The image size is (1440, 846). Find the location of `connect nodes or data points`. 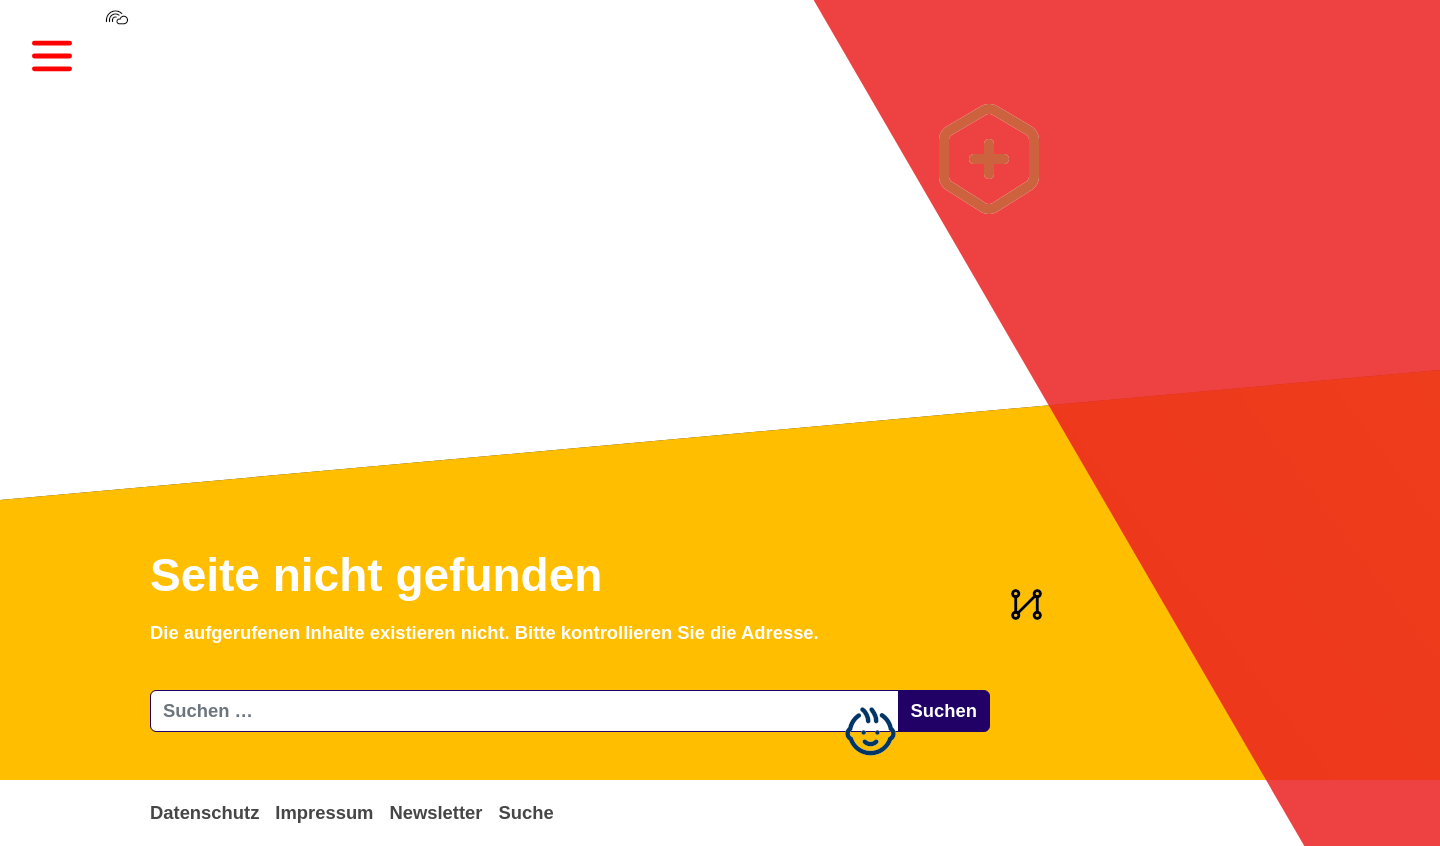

connect nodes or data points is located at coordinates (1026, 604).